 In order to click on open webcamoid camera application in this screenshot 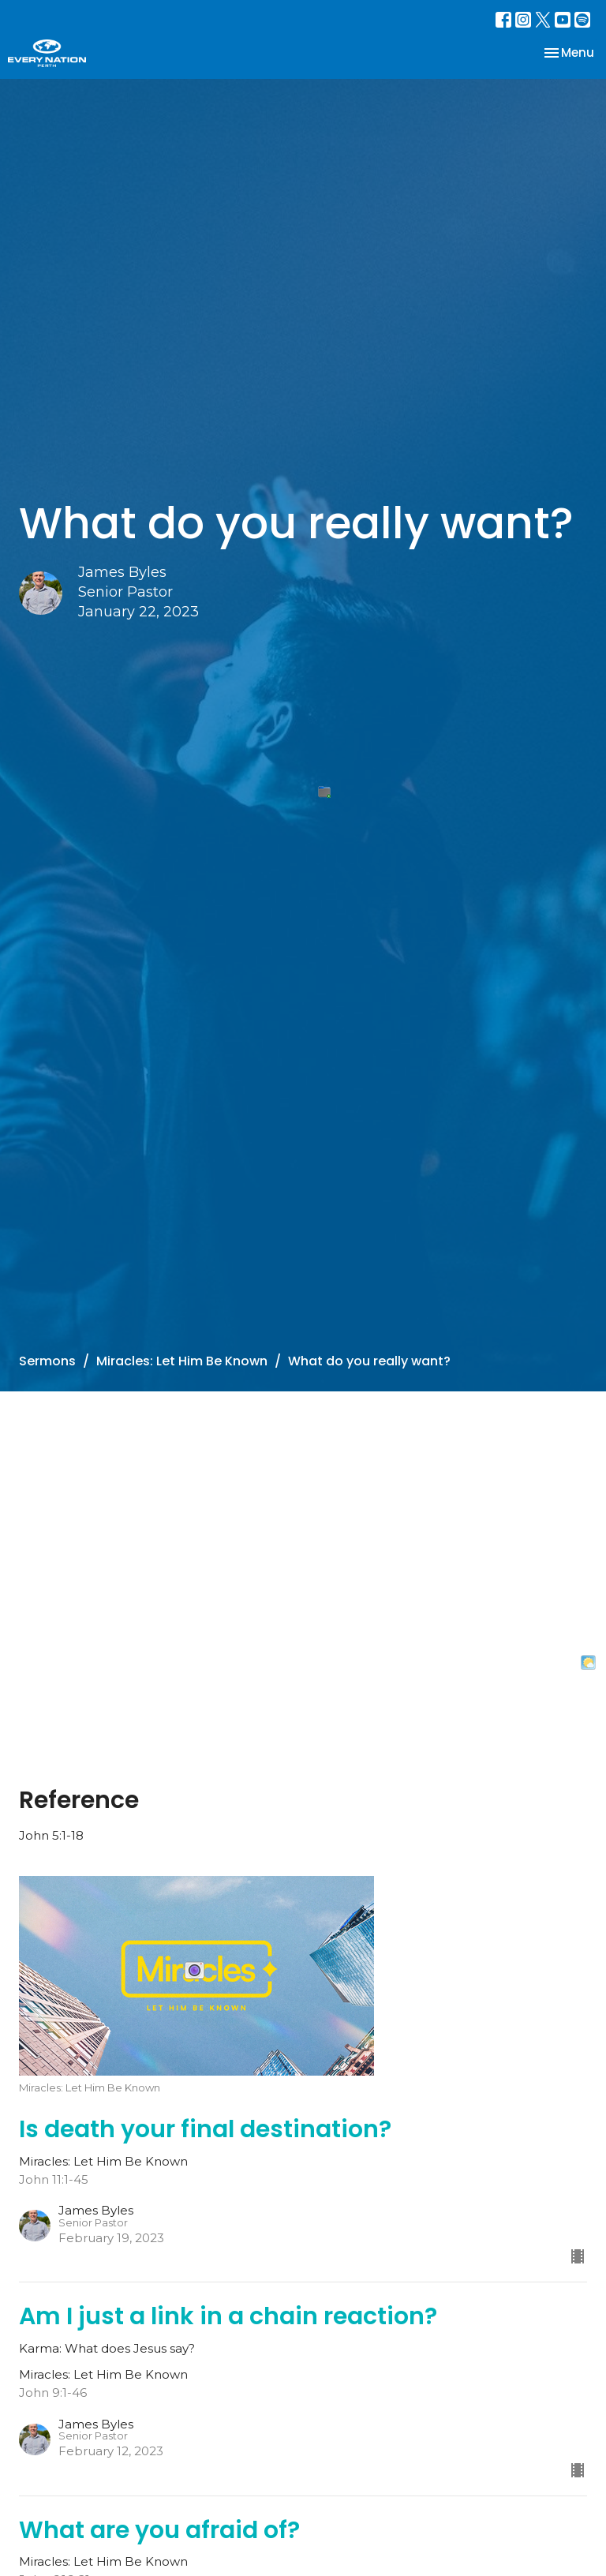, I will do `click(194, 1970)`.